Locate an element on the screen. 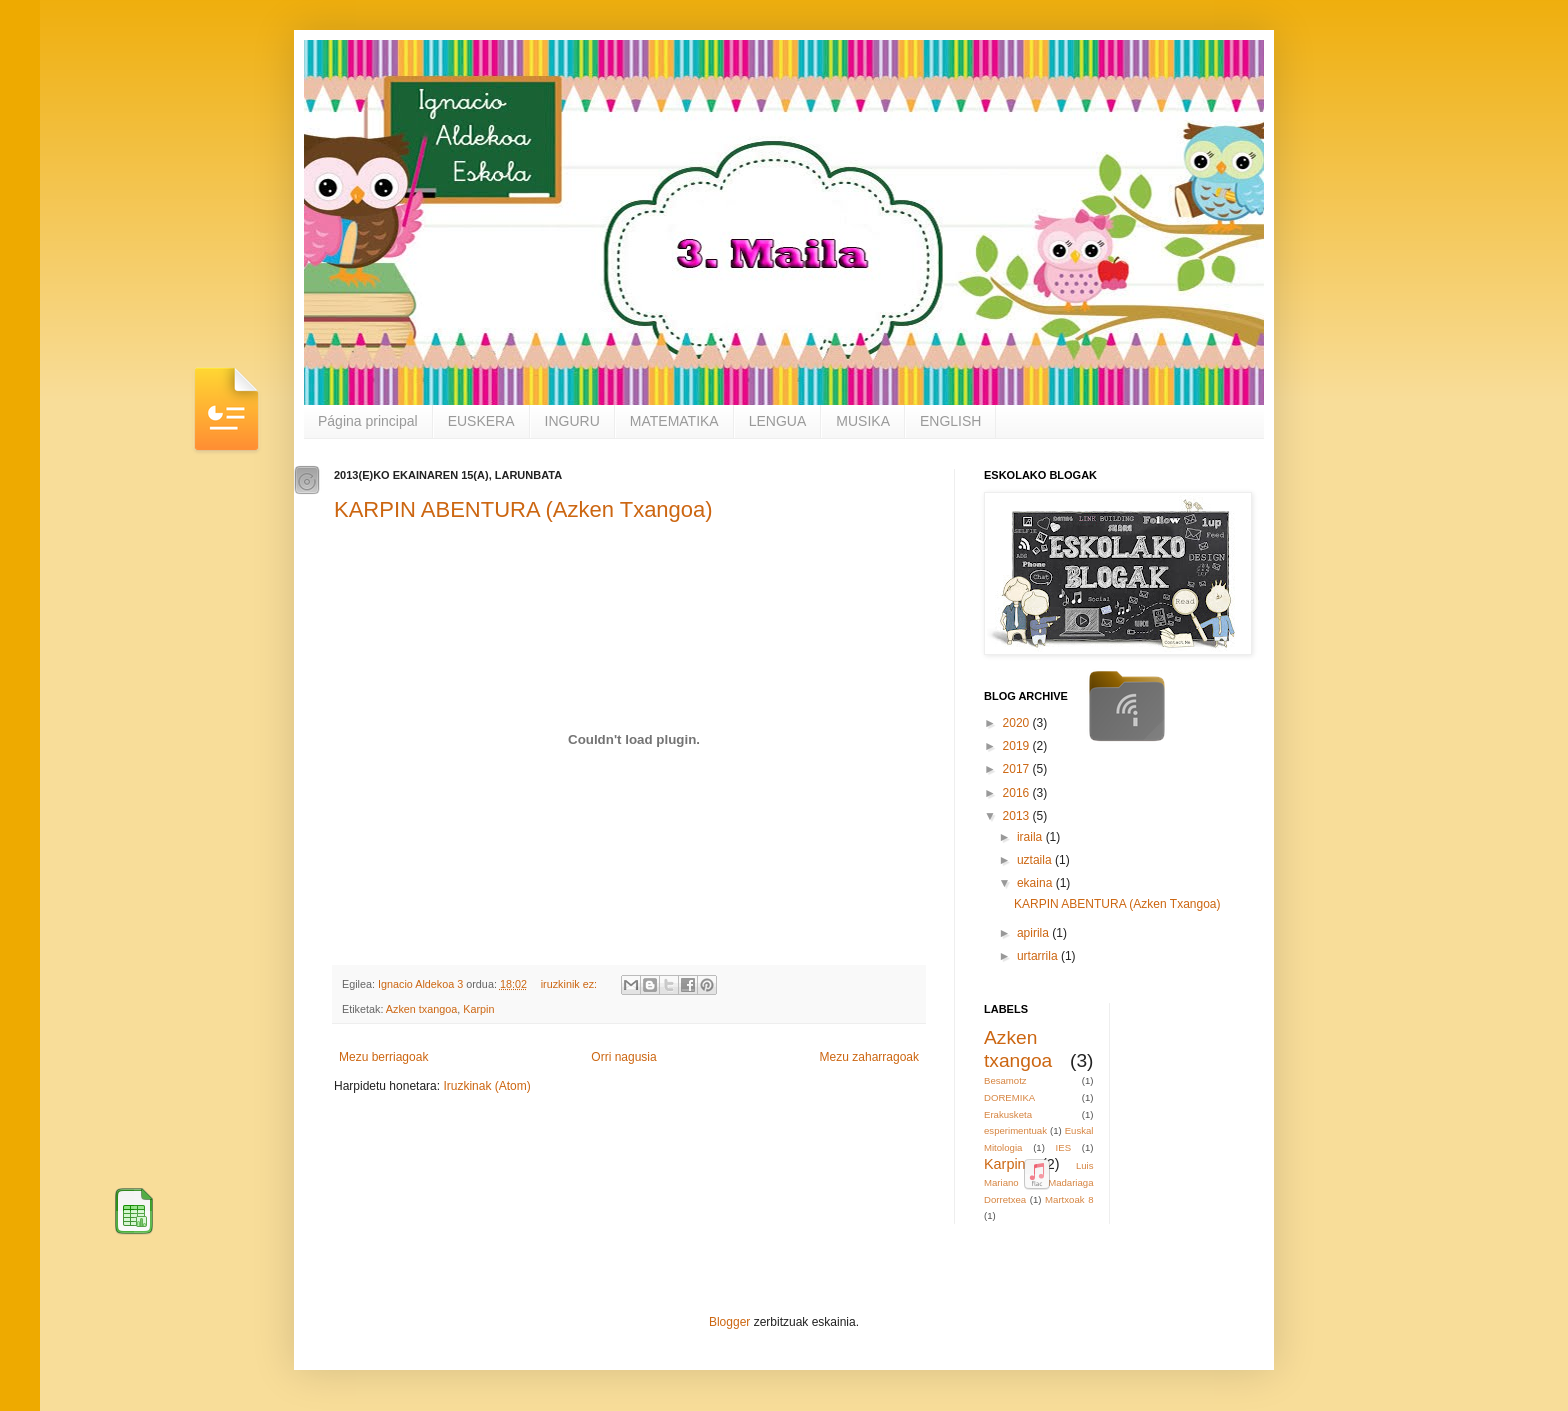 Image resolution: width=1568 pixels, height=1411 pixels. access hard drive storage is located at coordinates (307, 480).